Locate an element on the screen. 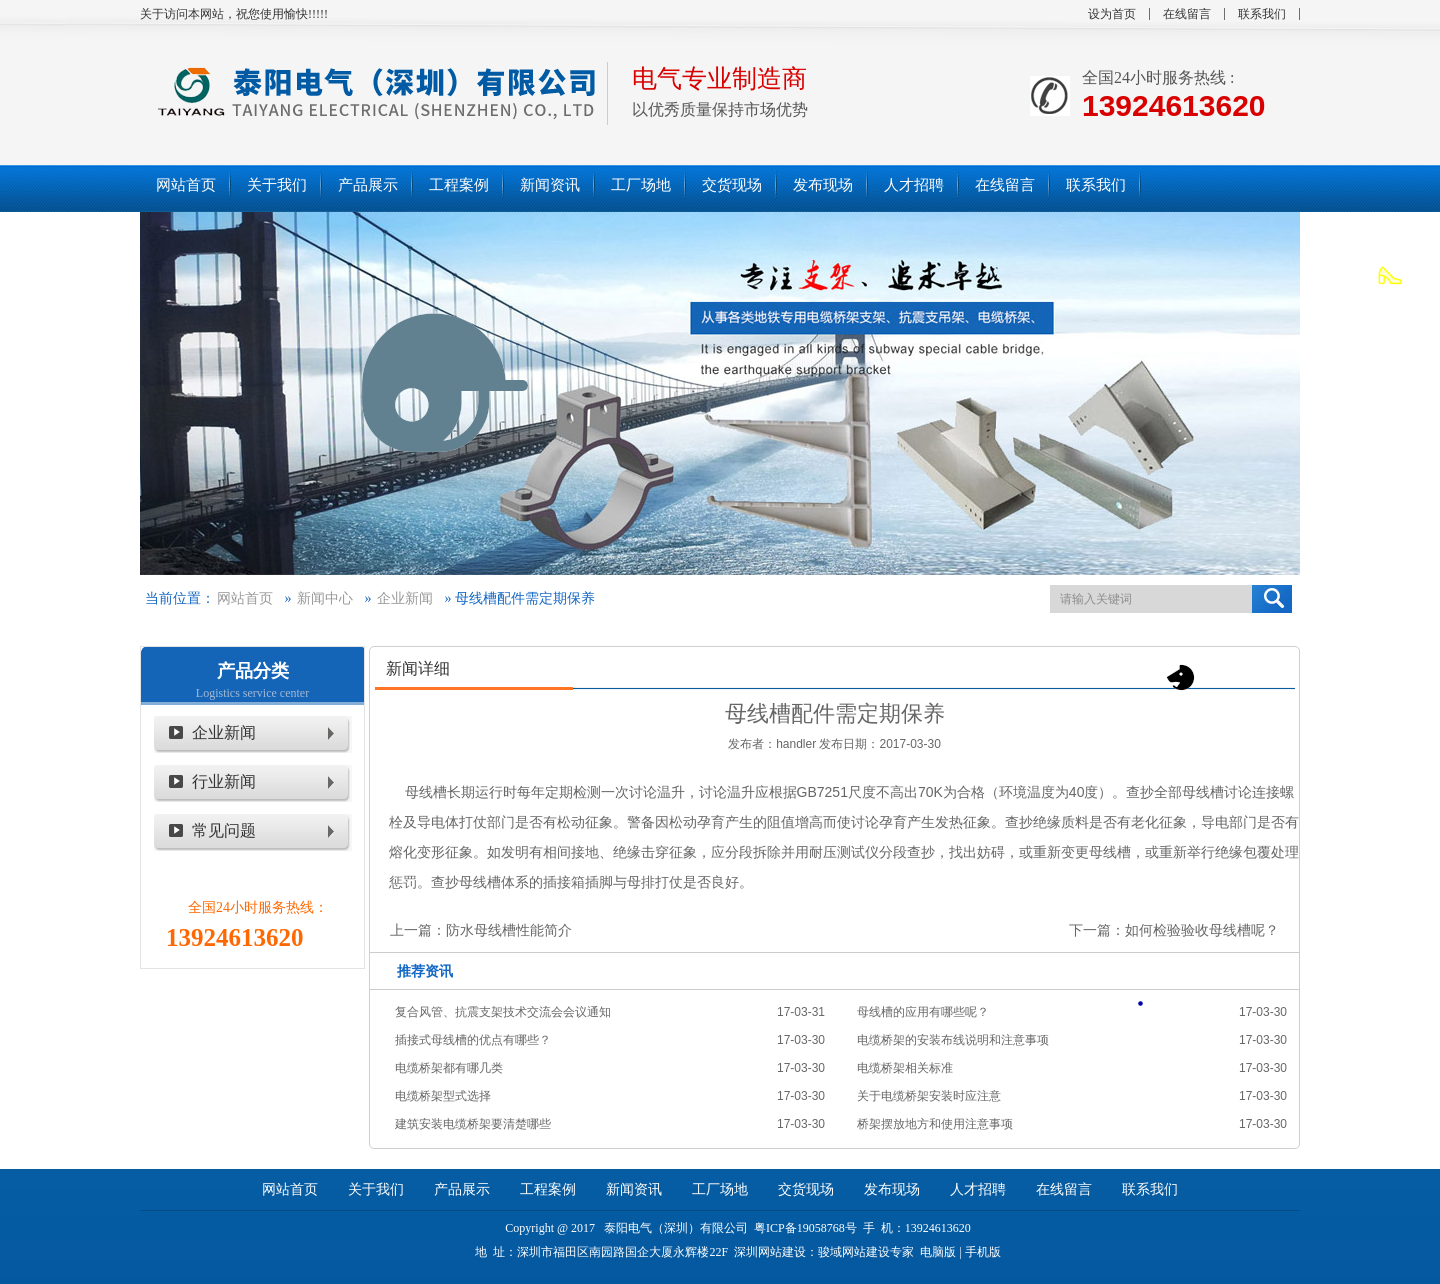 Image resolution: width=1440 pixels, height=1284 pixels. view baseball or sports equipment is located at coordinates (439, 385).